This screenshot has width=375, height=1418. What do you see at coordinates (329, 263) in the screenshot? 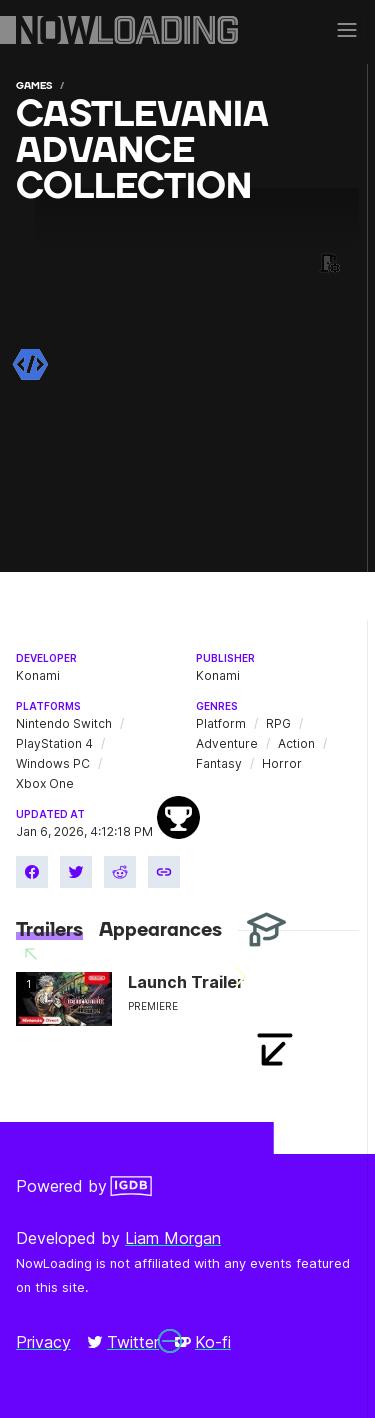
I see `adjust room or space preferences` at bounding box center [329, 263].